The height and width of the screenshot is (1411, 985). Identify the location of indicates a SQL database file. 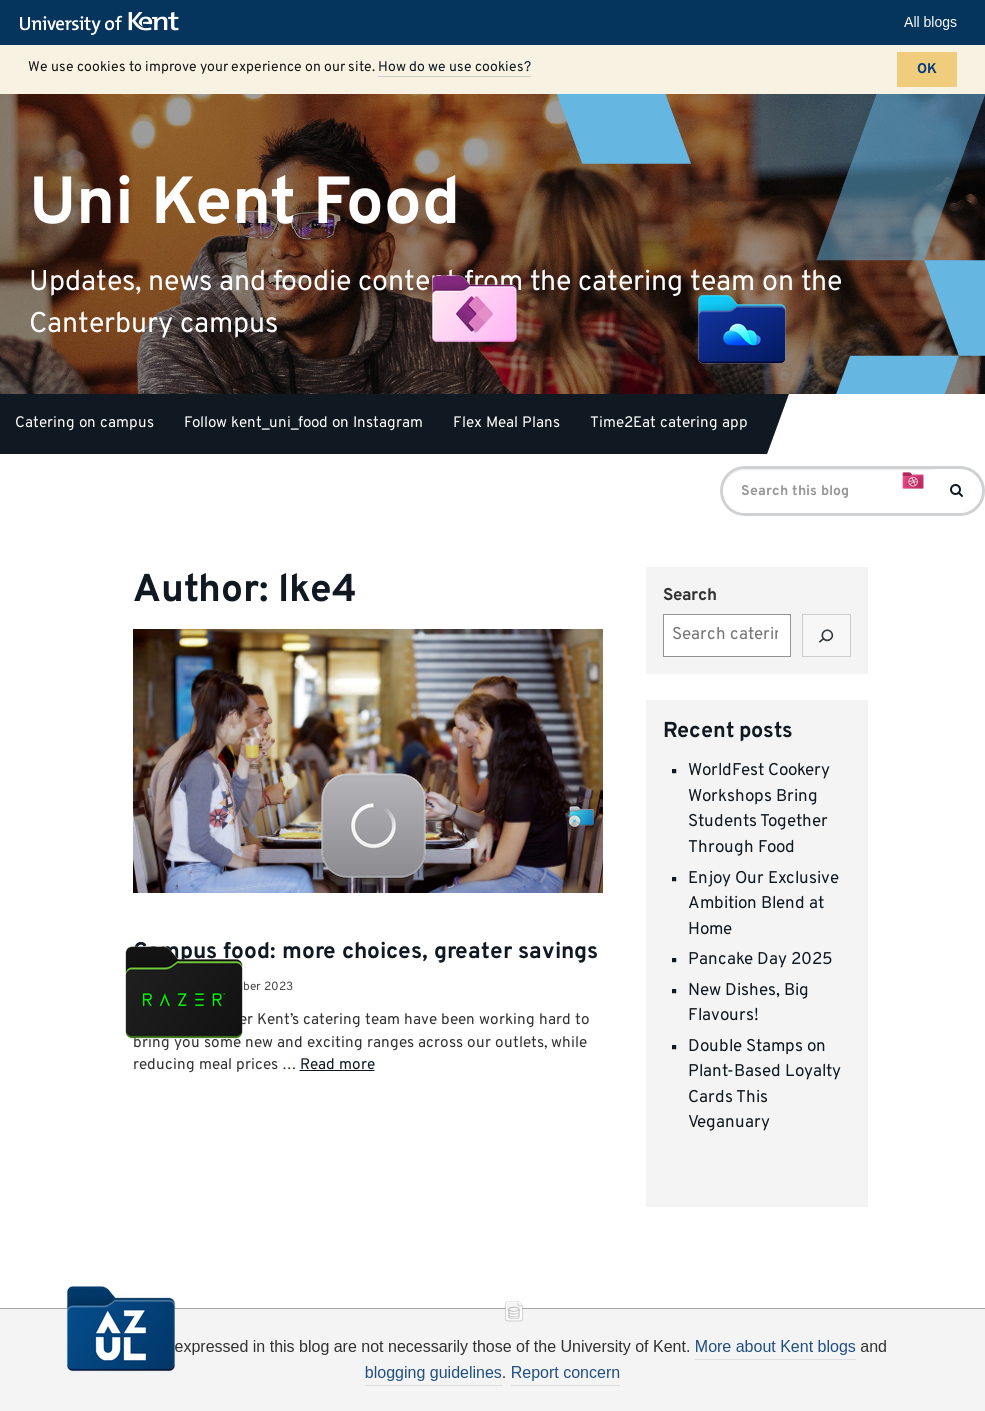
(514, 1311).